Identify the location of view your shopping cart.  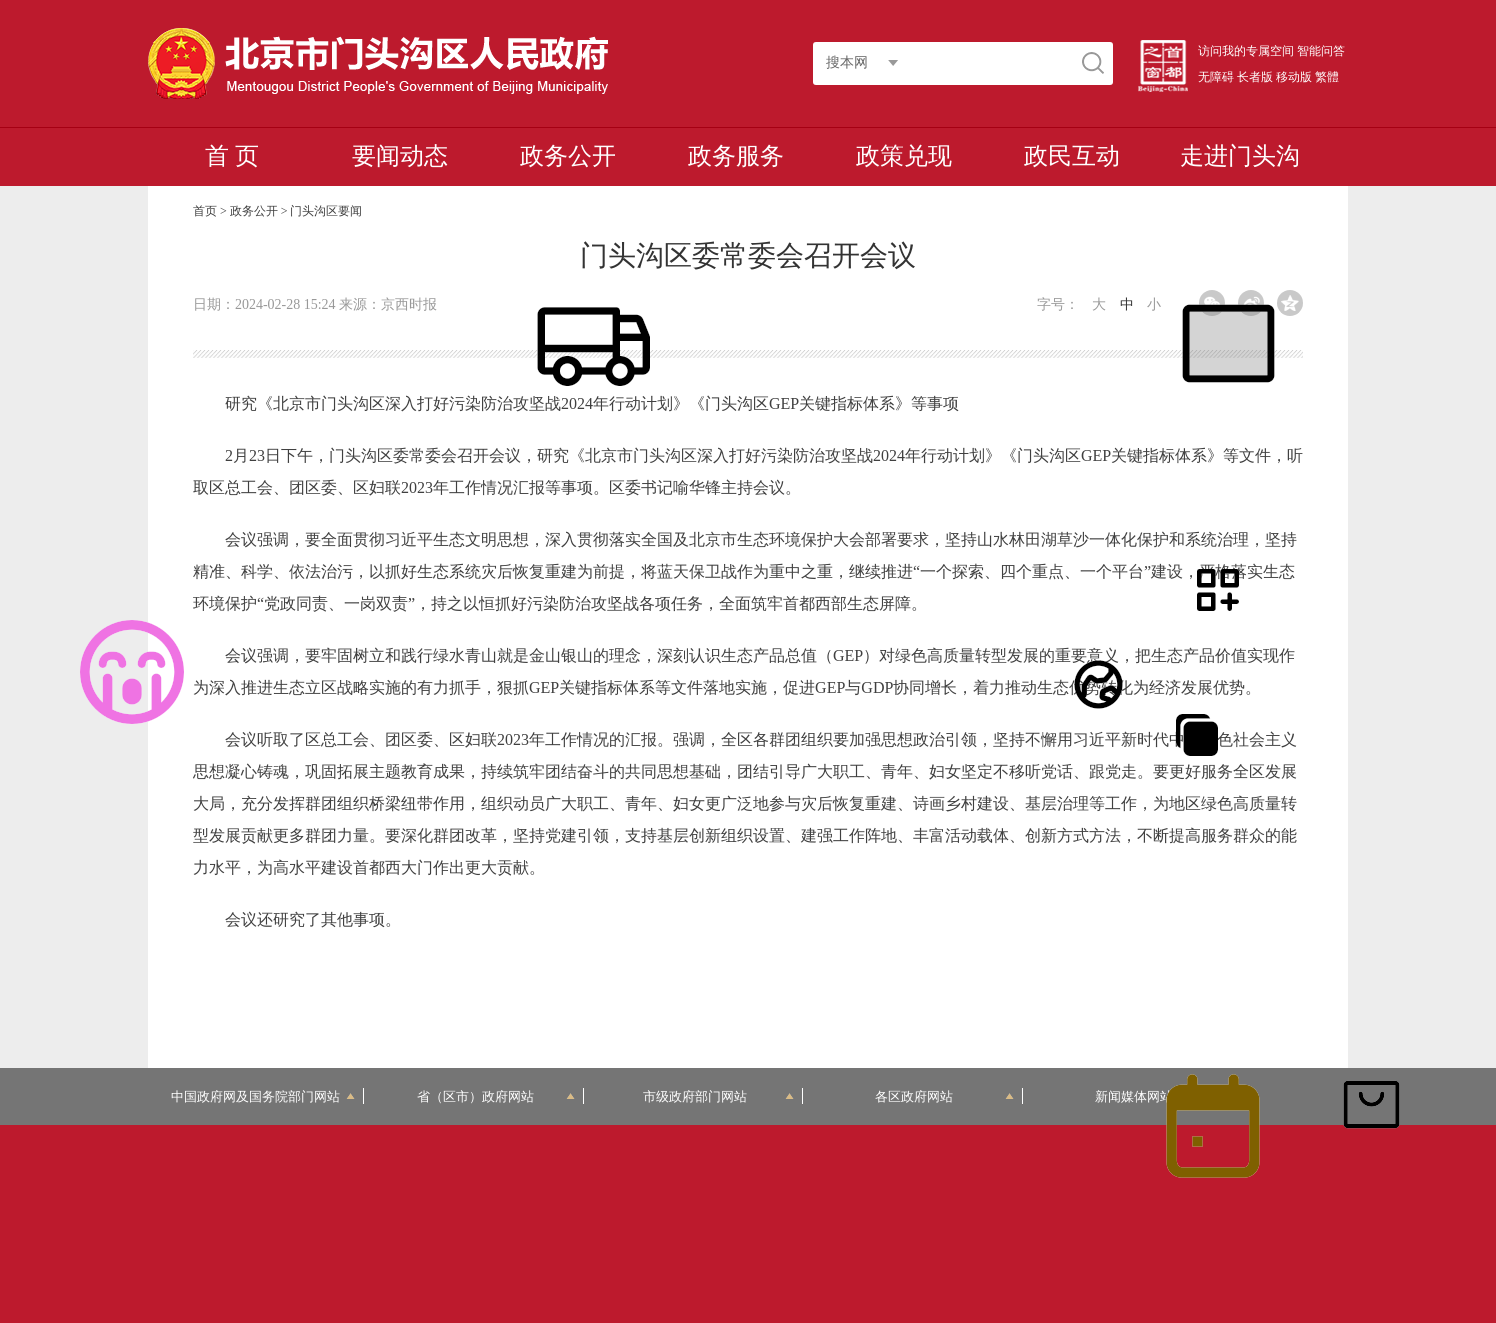
(1371, 1104).